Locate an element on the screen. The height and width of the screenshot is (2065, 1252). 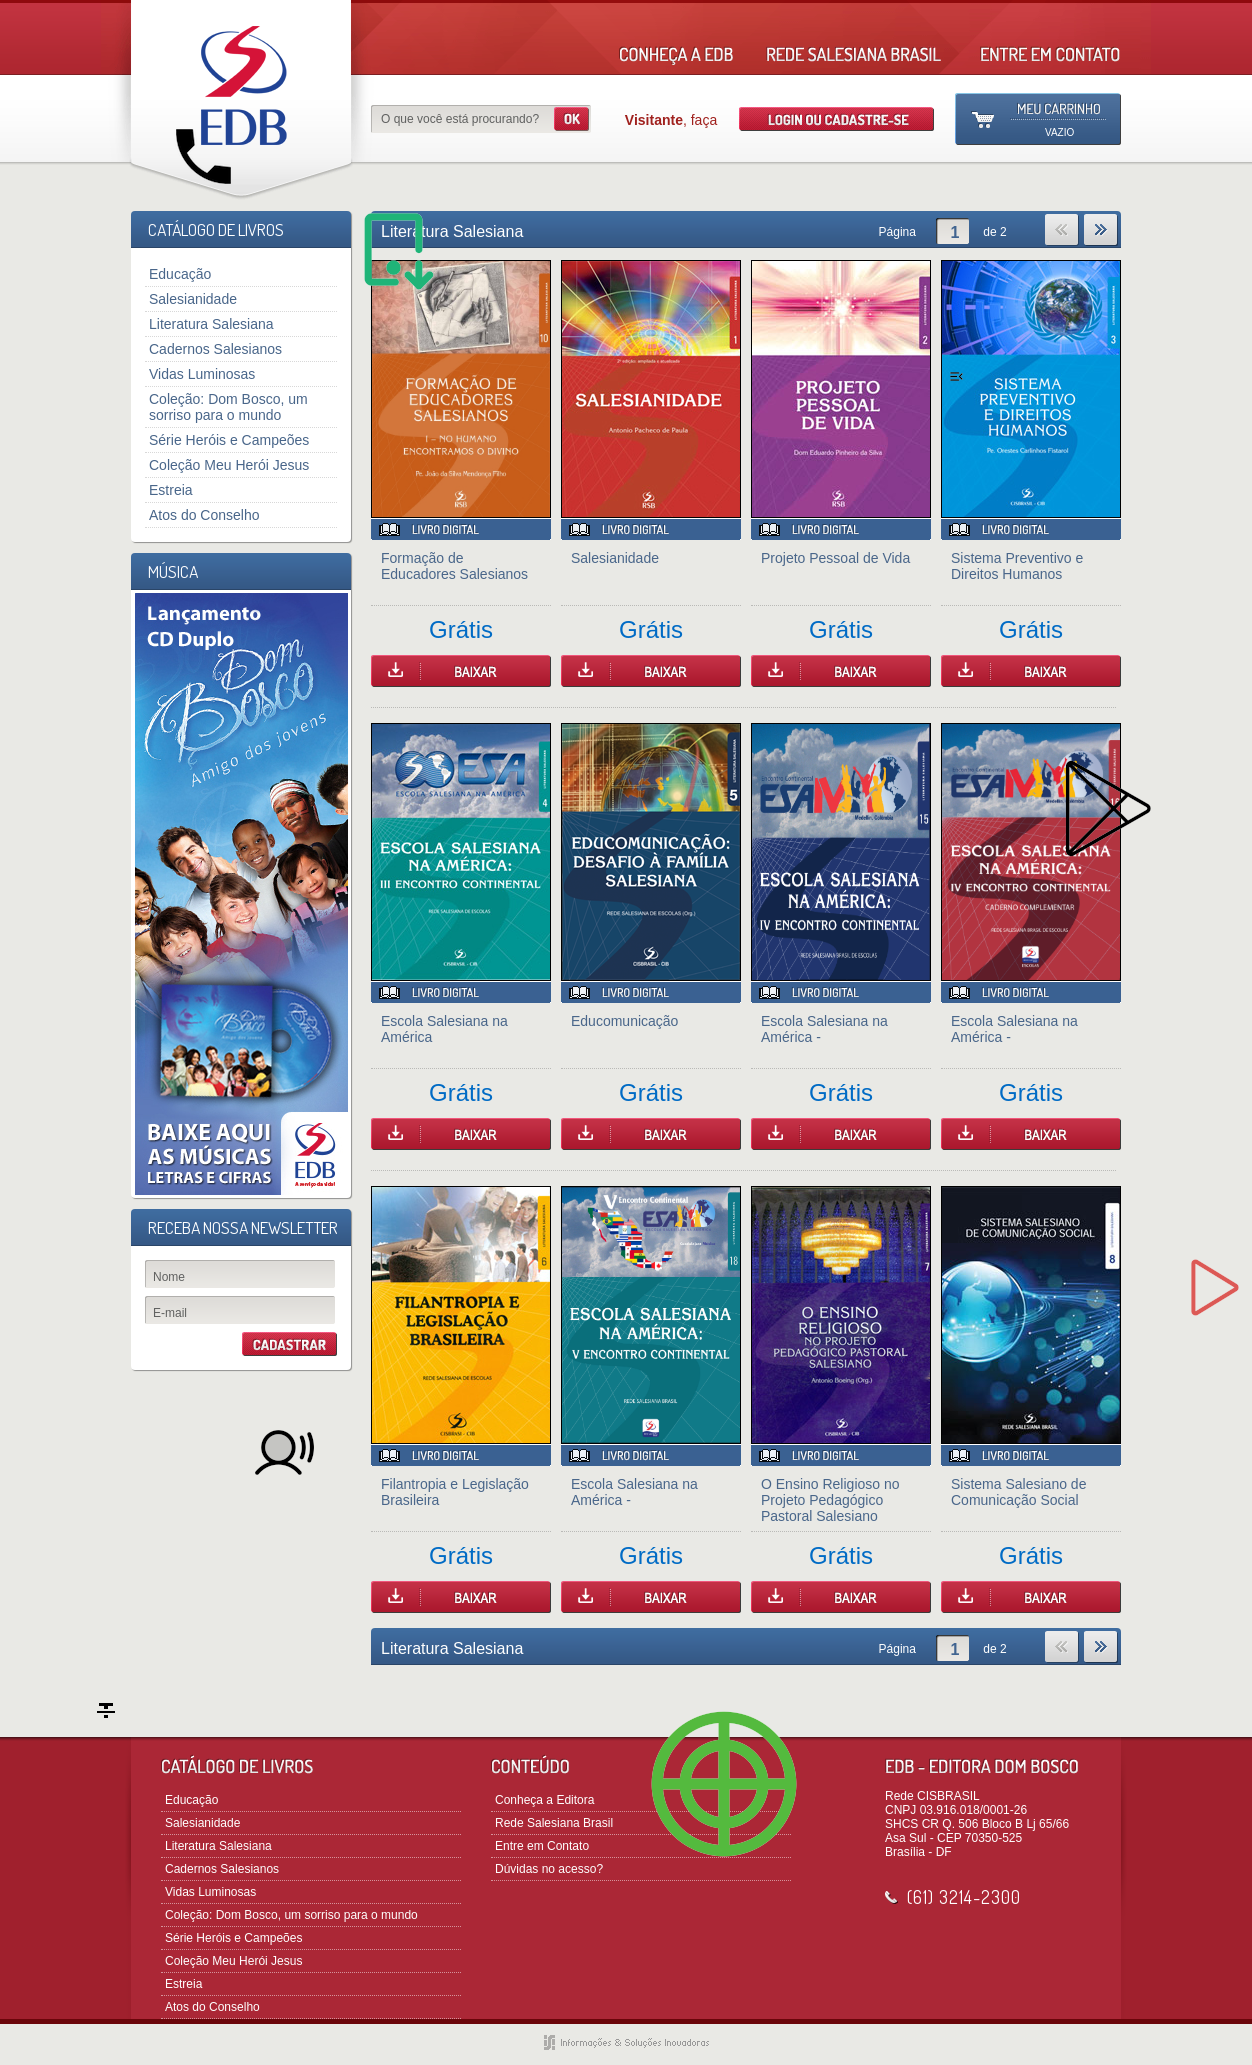
user is speaking or broadcasting audio is located at coordinates (283, 1452).